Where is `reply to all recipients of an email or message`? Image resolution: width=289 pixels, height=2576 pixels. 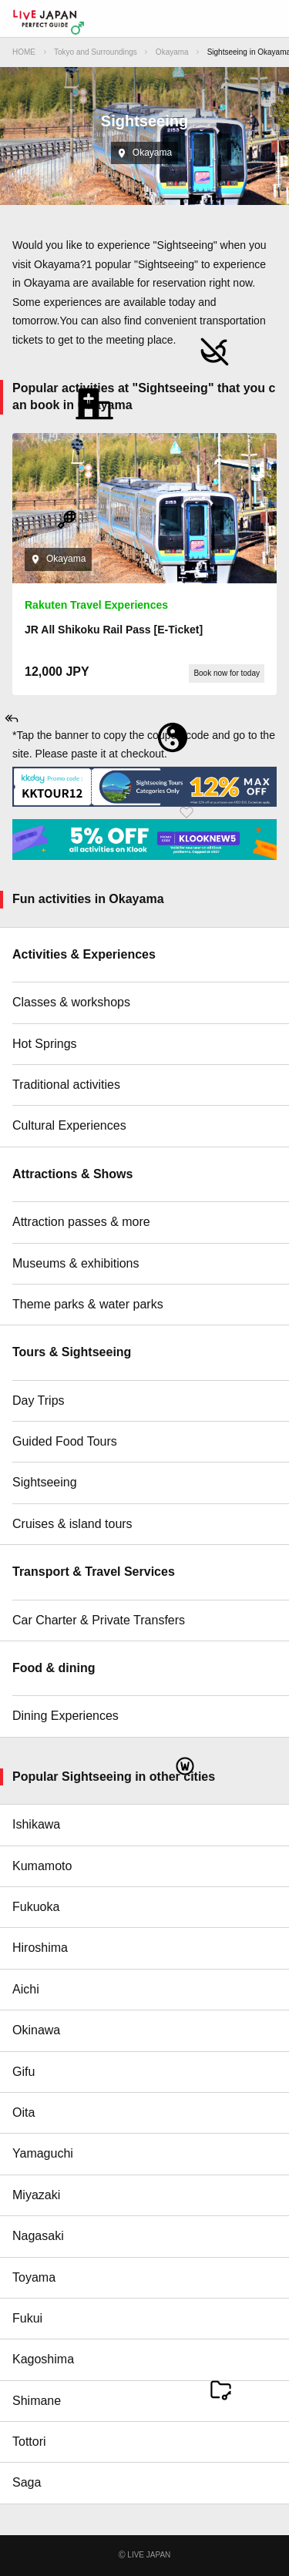
reply to all recipients of an email or message is located at coordinates (12, 718).